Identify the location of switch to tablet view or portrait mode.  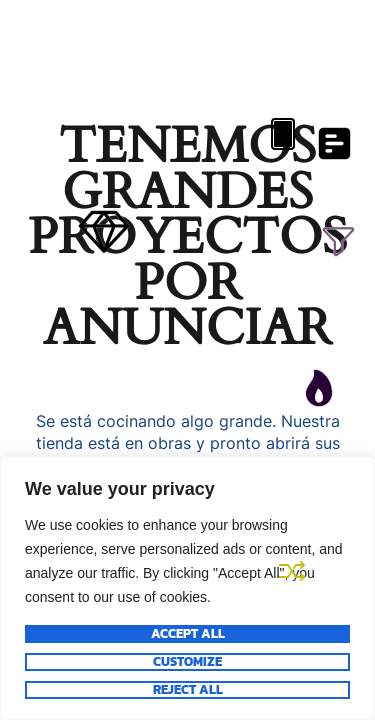
(283, 134).